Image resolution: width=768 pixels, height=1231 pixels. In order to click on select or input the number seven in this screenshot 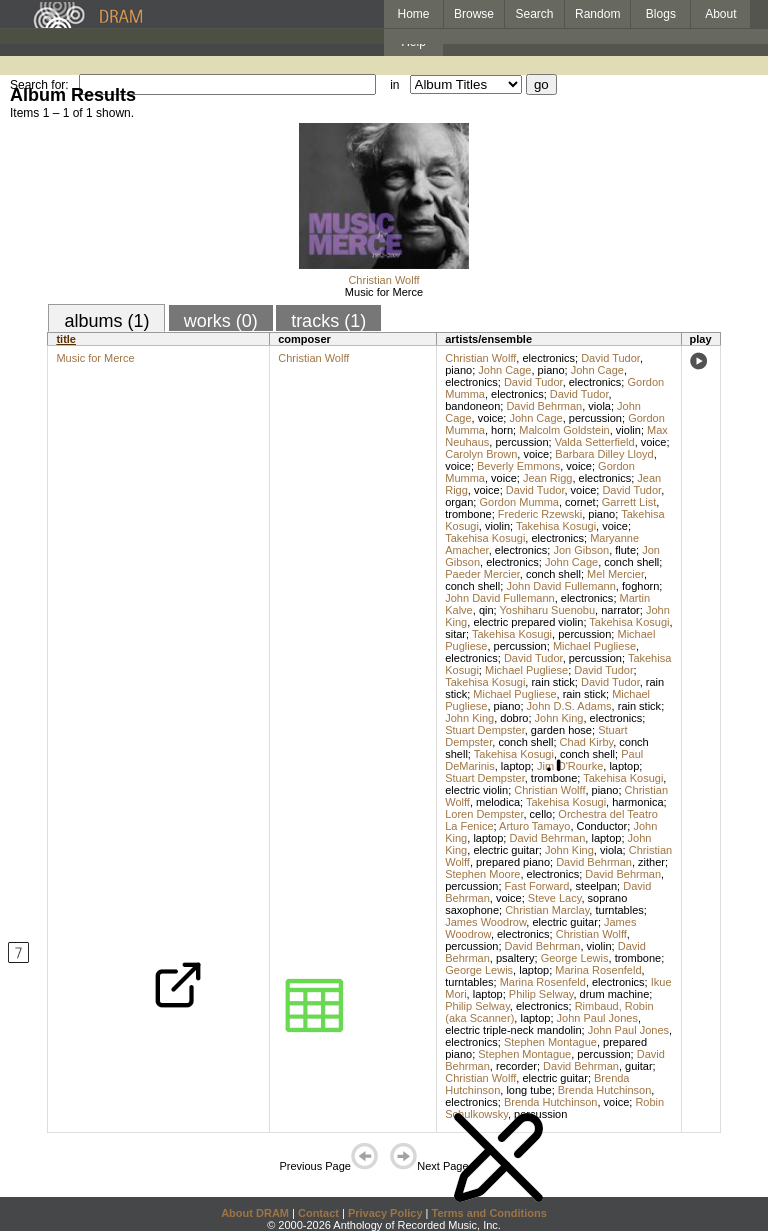, I will do `click(18, 952)`.